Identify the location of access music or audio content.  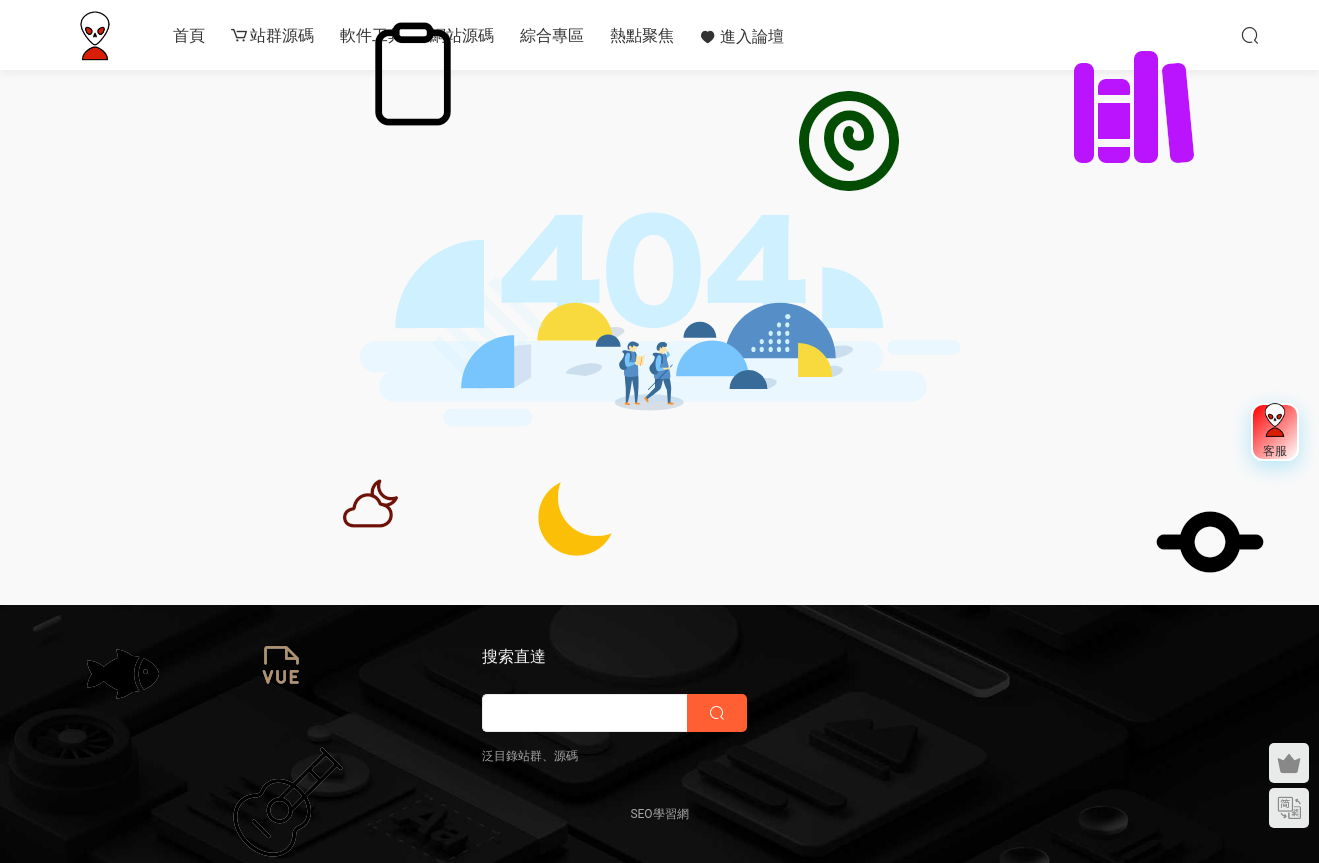
(287, 803).